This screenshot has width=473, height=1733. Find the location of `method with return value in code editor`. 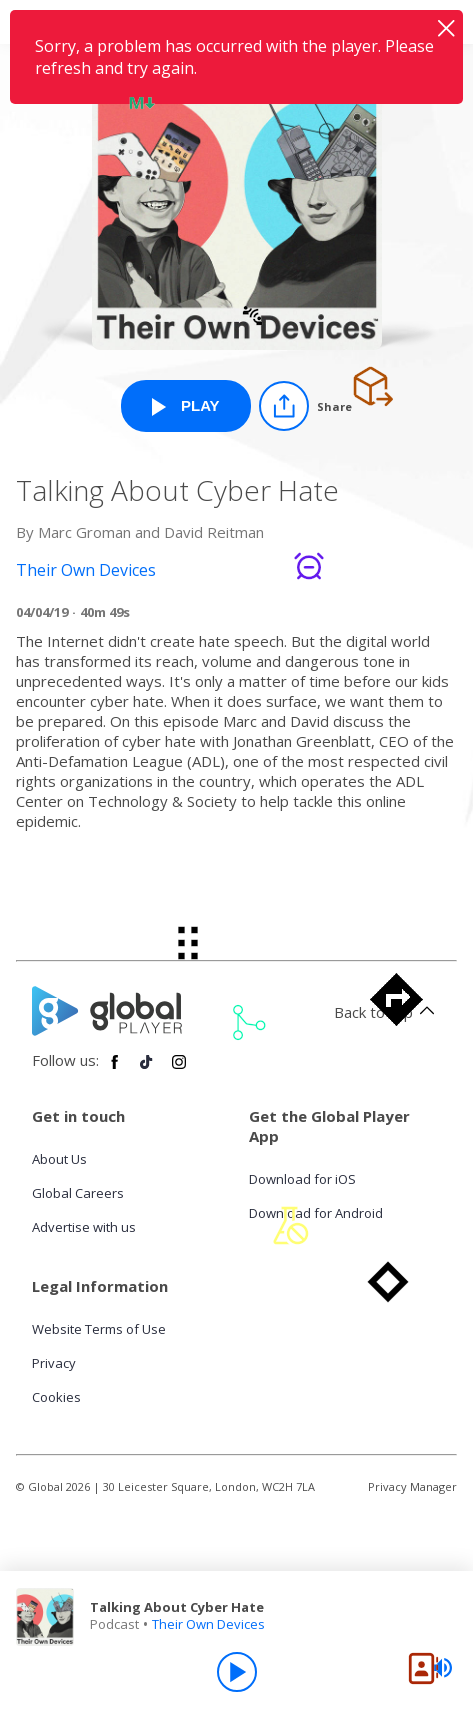

method with return value in code editor is located at coordinates (370, 386).